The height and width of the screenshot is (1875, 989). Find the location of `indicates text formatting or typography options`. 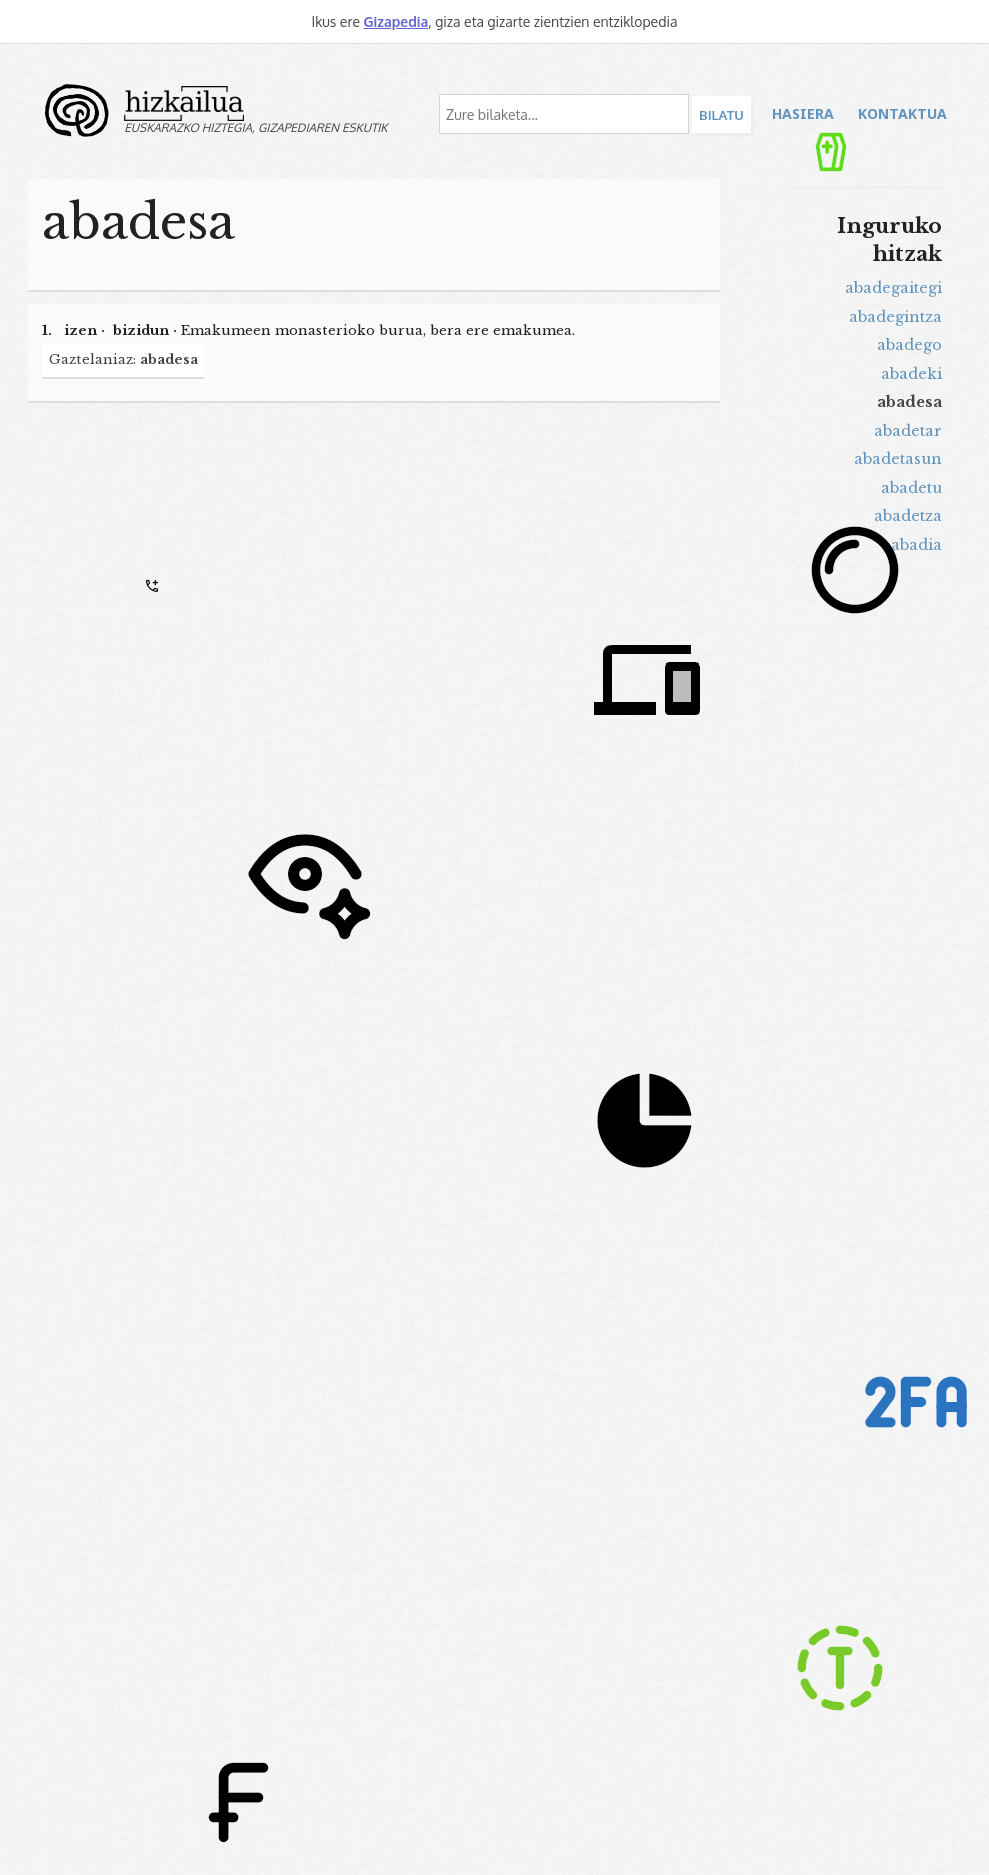

indicates text formatting or typography options is located at coordinates (840, 1668).